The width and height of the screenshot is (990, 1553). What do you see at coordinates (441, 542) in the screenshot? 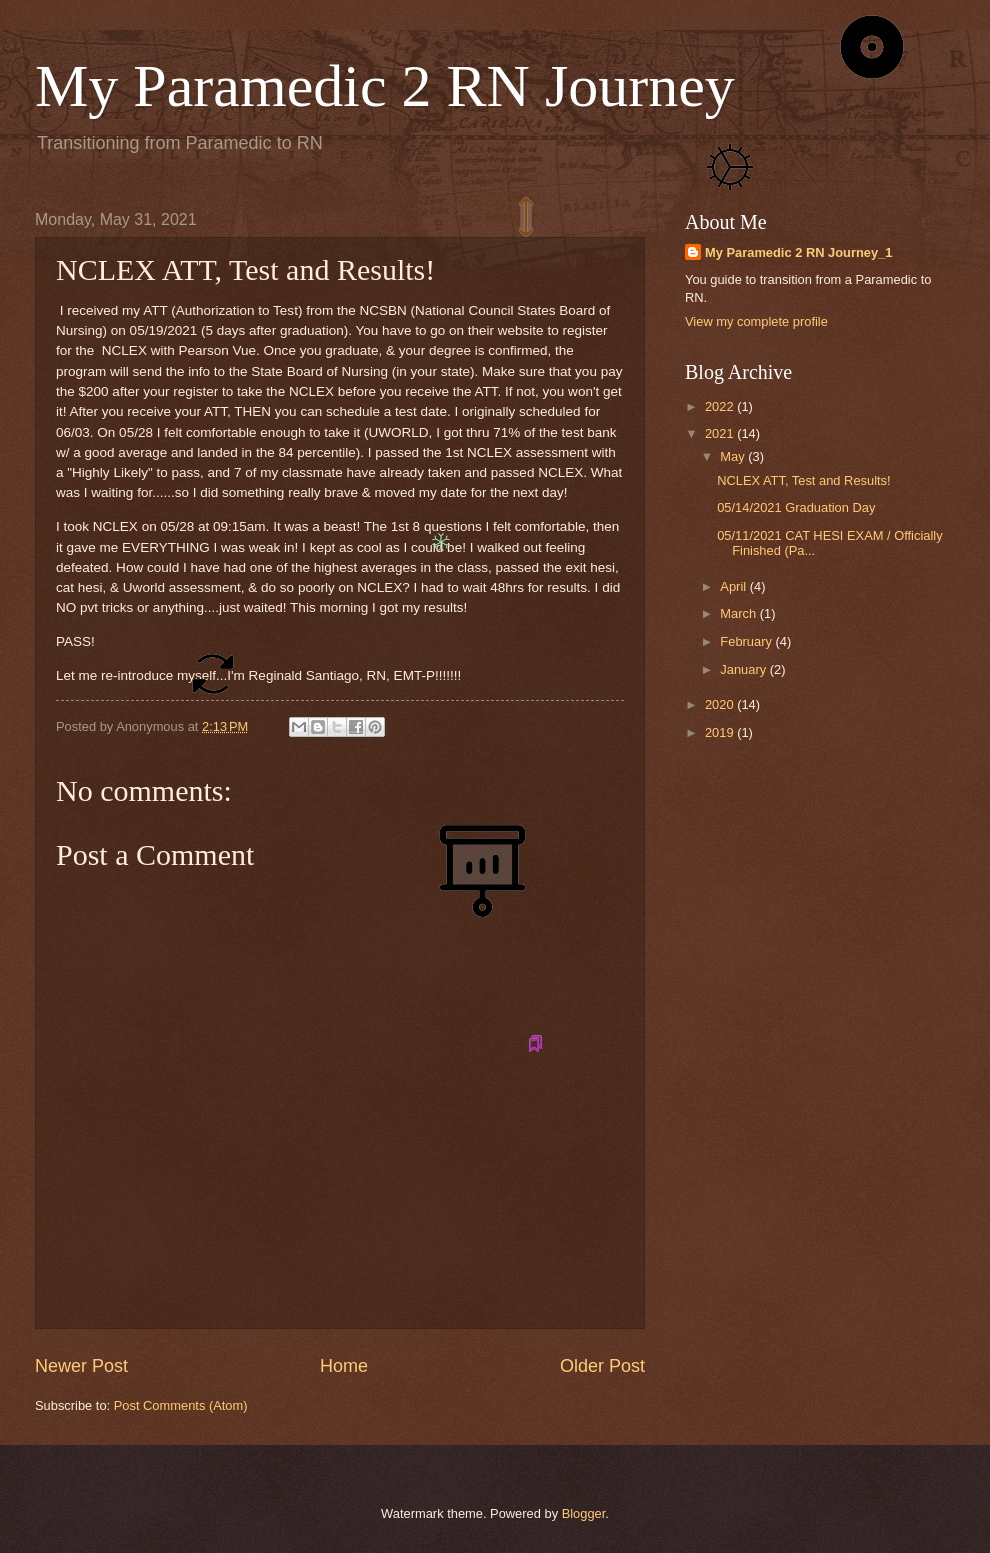
I see `activate cooling or air conditioning mode` at bounding box center [441, 542].